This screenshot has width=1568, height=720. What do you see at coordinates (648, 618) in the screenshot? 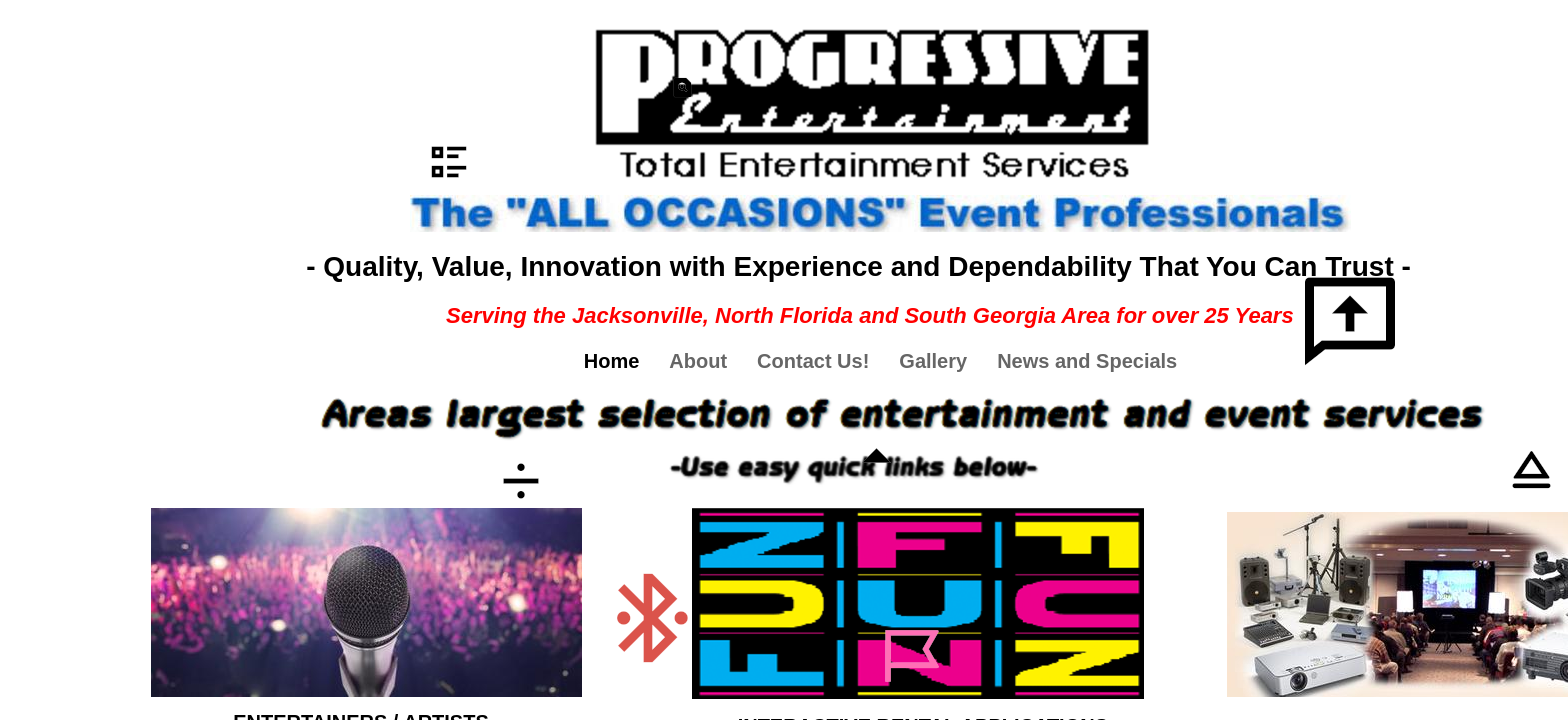
I see `connect to a bluetooth device` at bounding box center [648, 618].